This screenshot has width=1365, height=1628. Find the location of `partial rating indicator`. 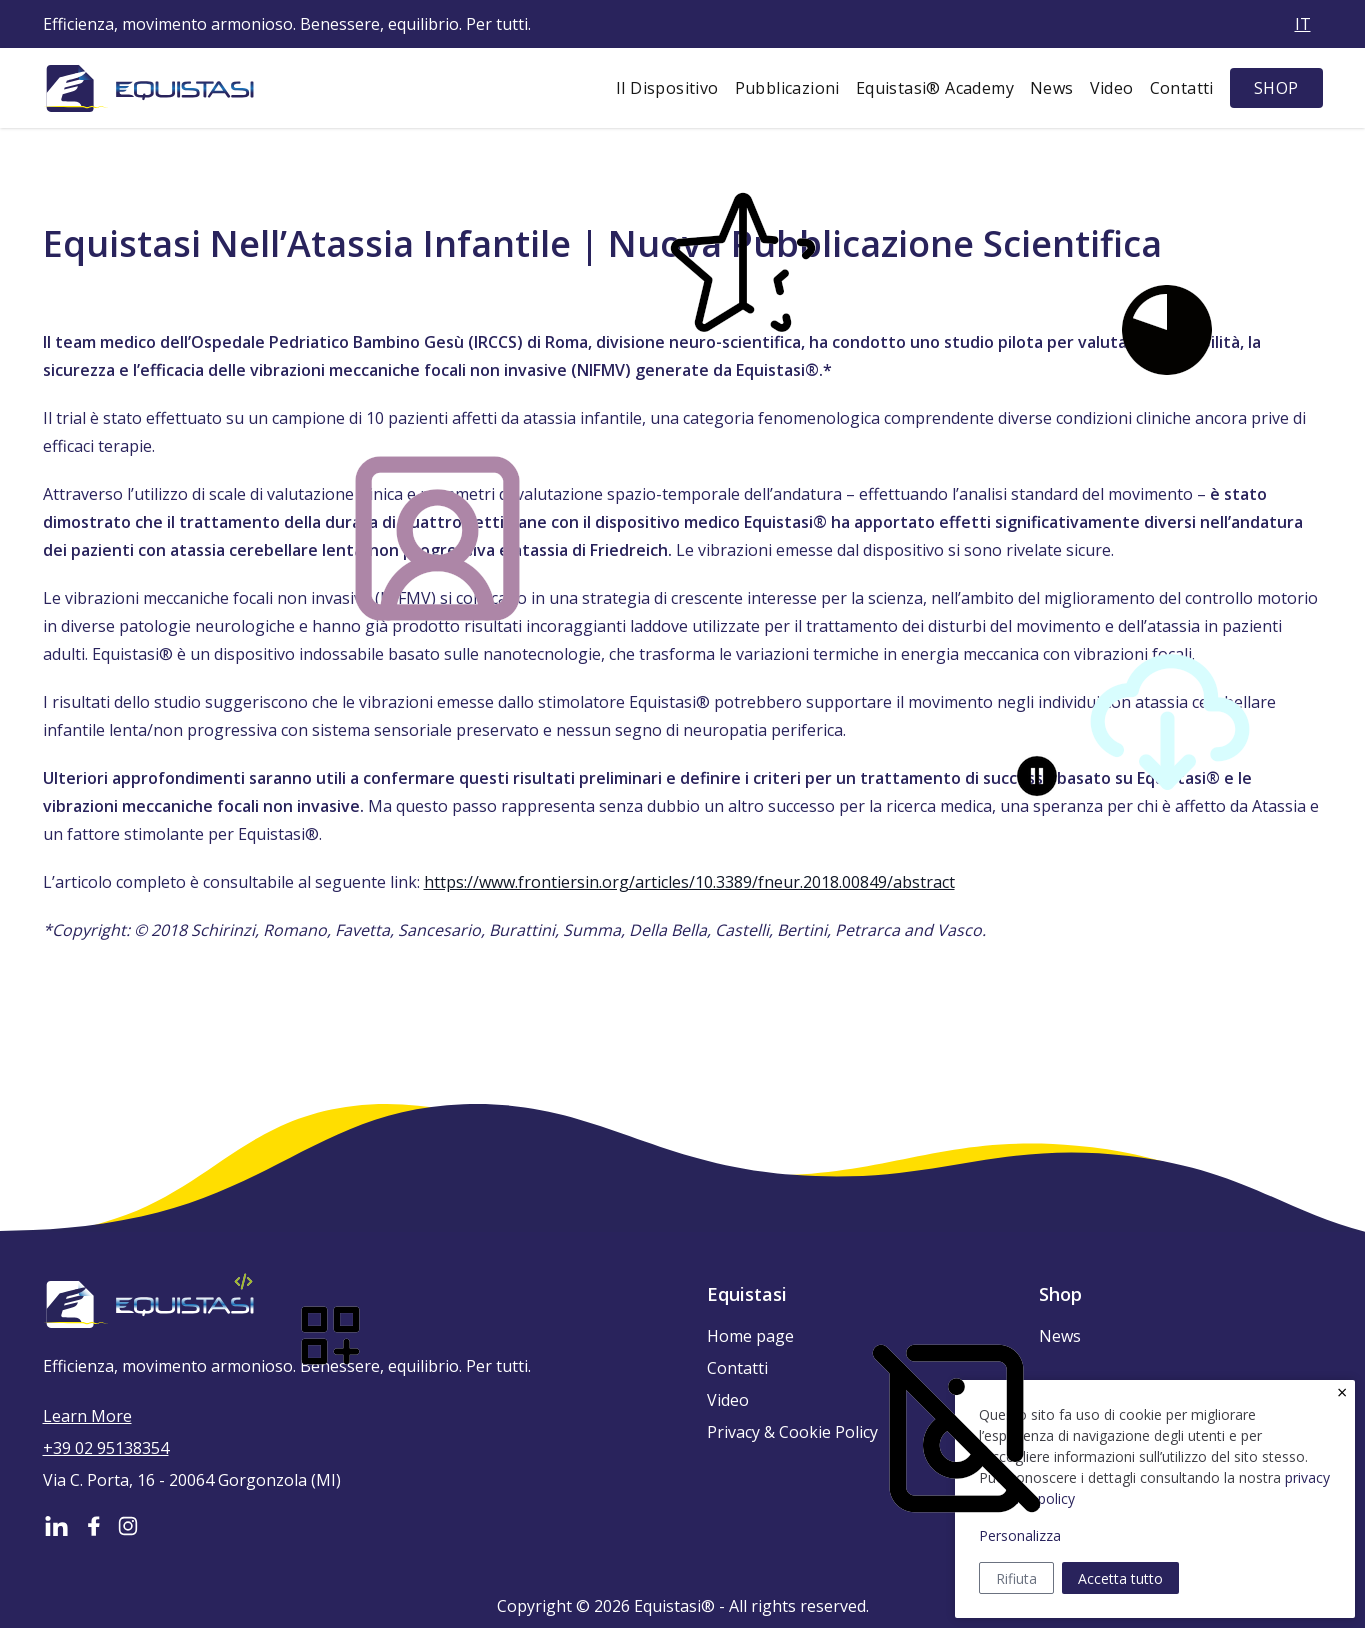

partial rating indicator is located at coordinates (743, 265).